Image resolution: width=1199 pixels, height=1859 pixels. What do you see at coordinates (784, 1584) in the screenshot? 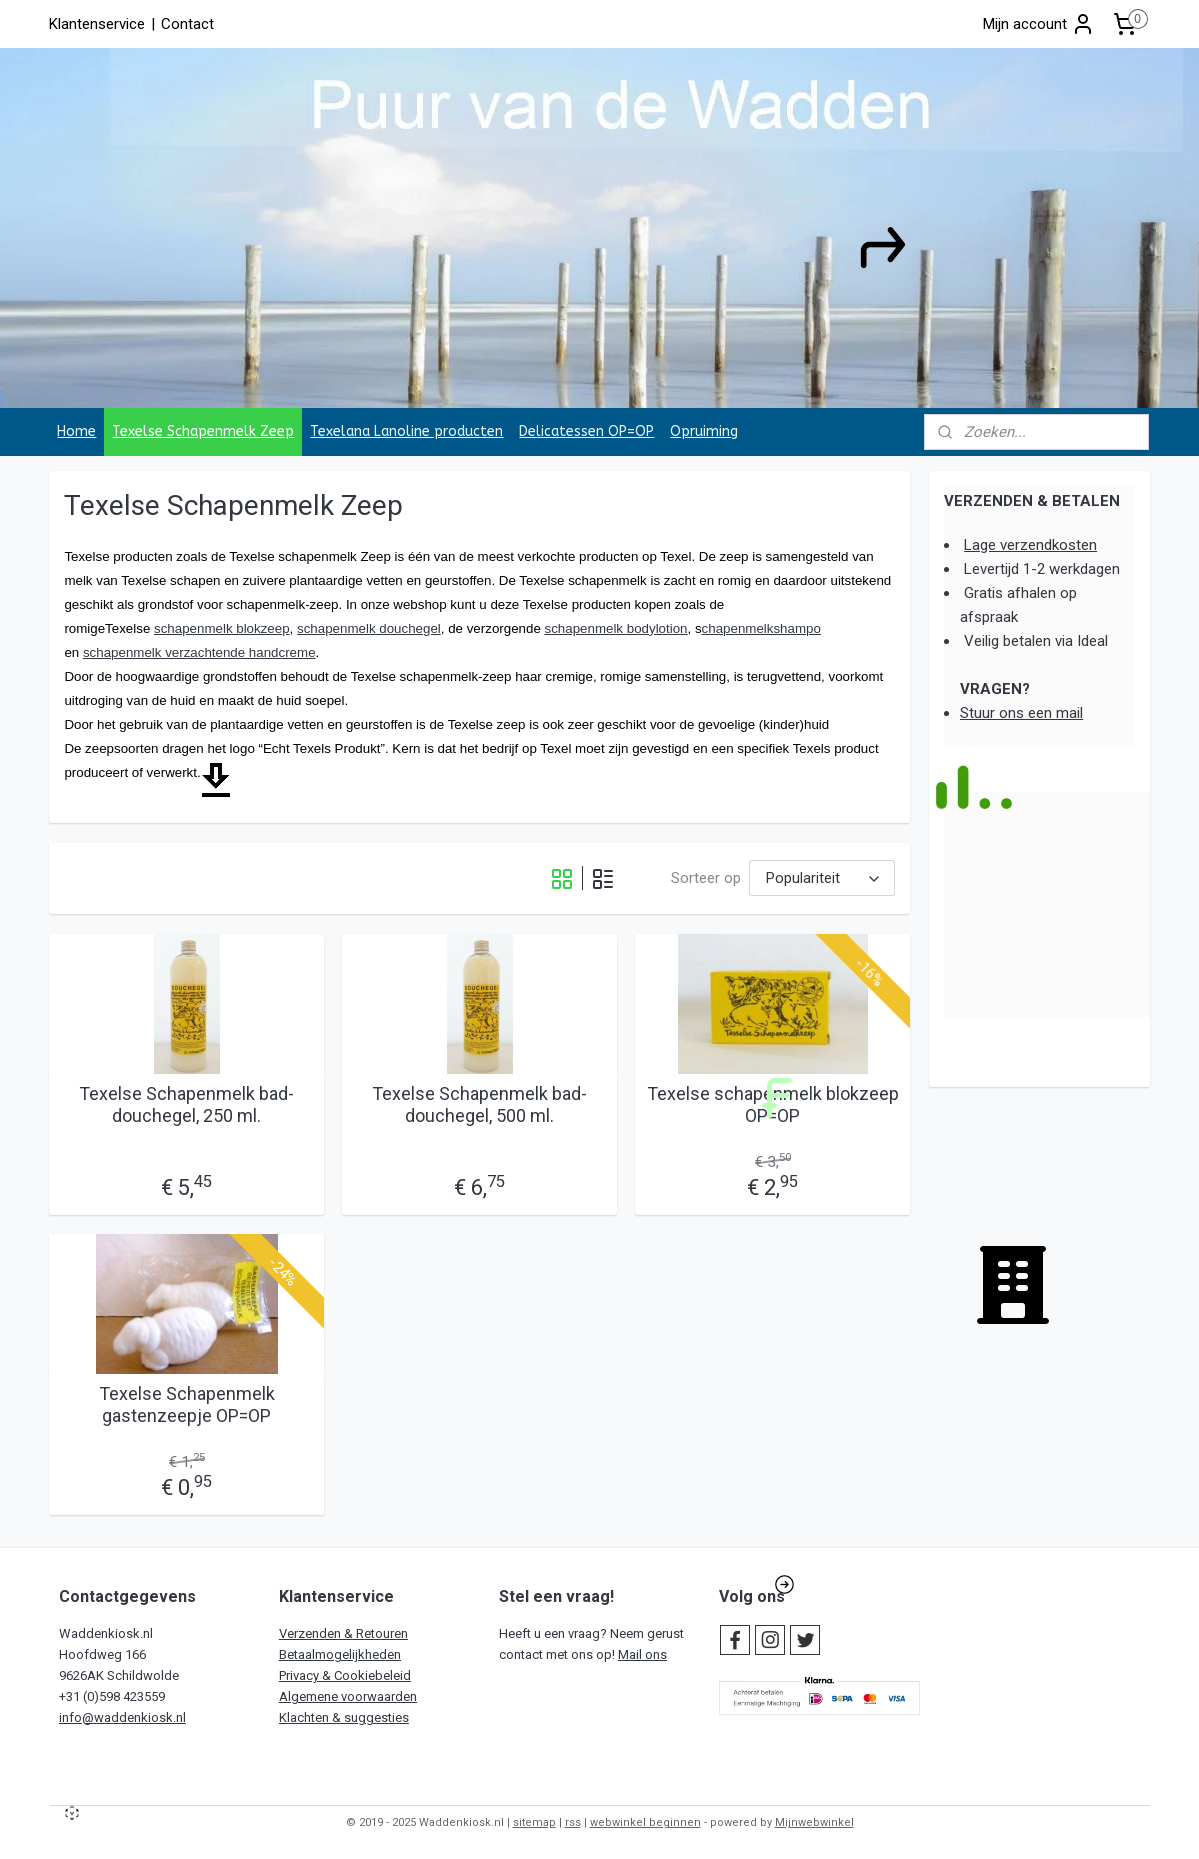
I see `proceed to the next step` at bounding box center [784, 1584].